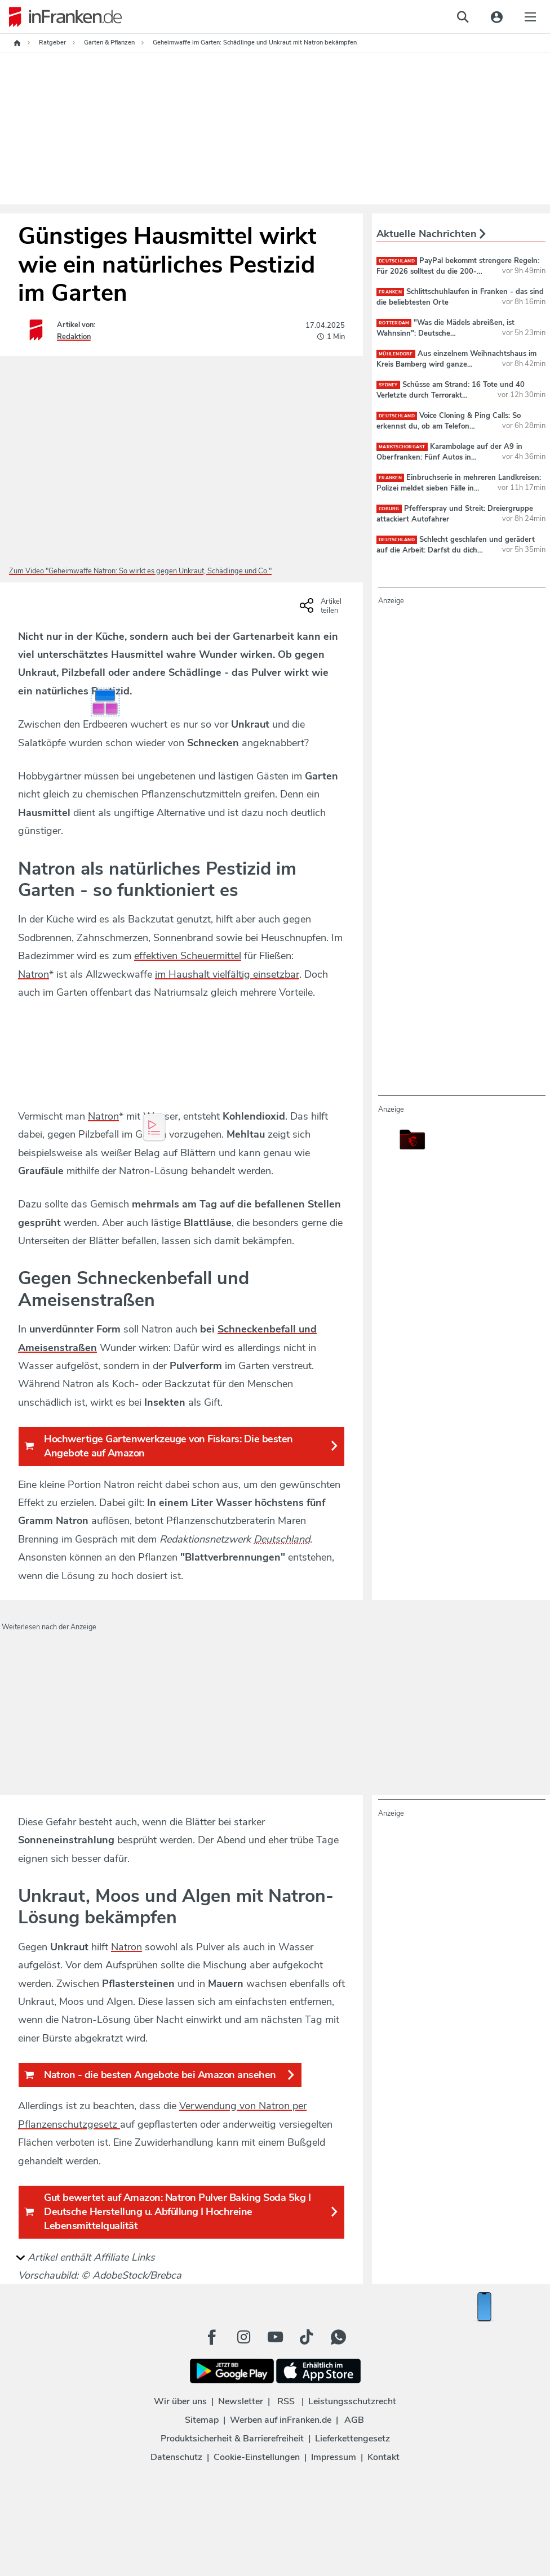 This screenshot has height=2576, width=550. What do you see at coordinates (412, 1140) in the screenshot?
I see `open msi-branded files folder` at bounding box center [412, 1140].